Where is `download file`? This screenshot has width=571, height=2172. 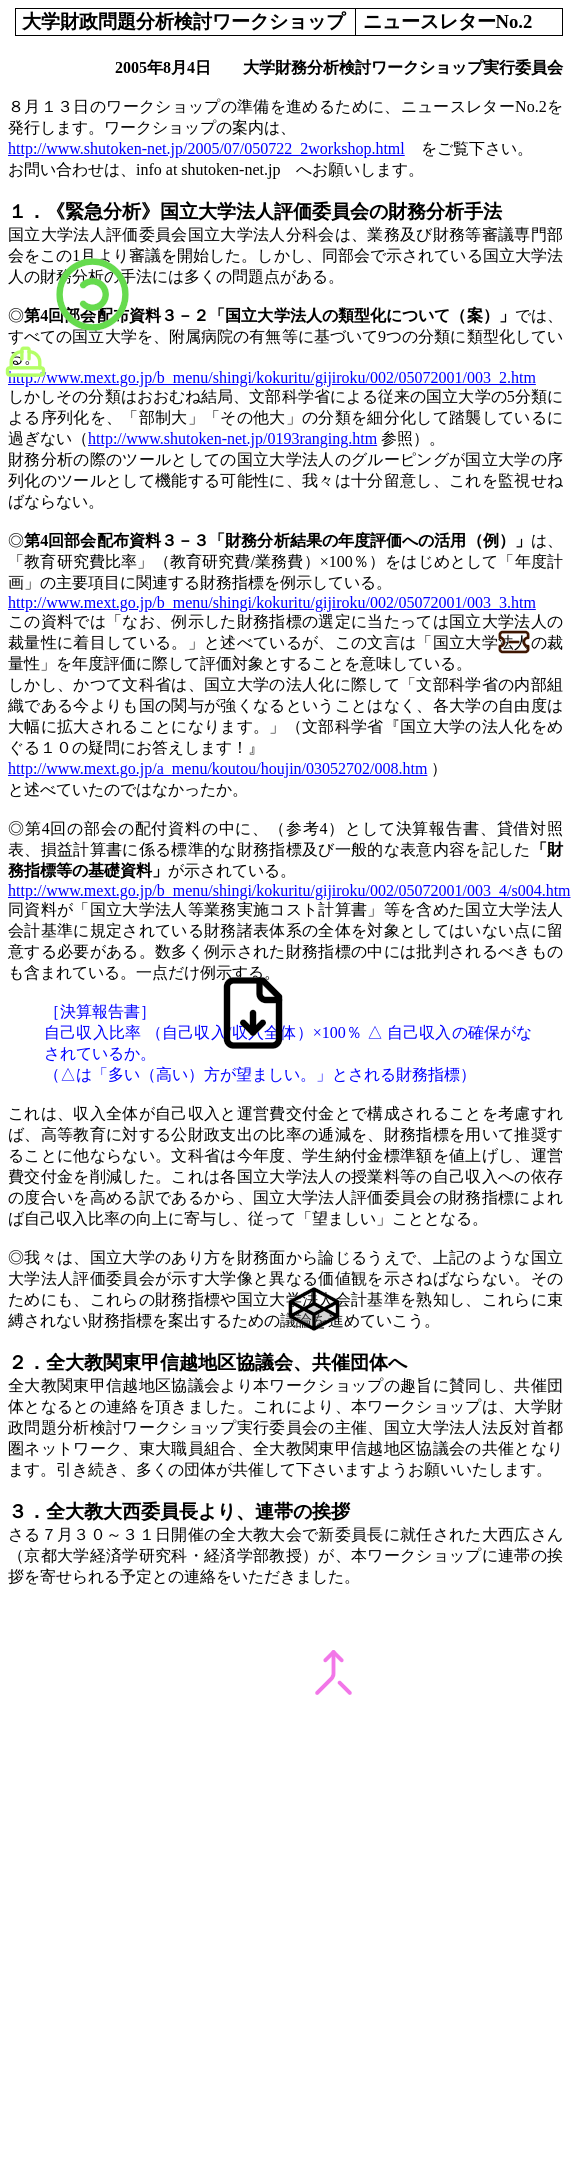
download file is located at coordinates (253, 1013).